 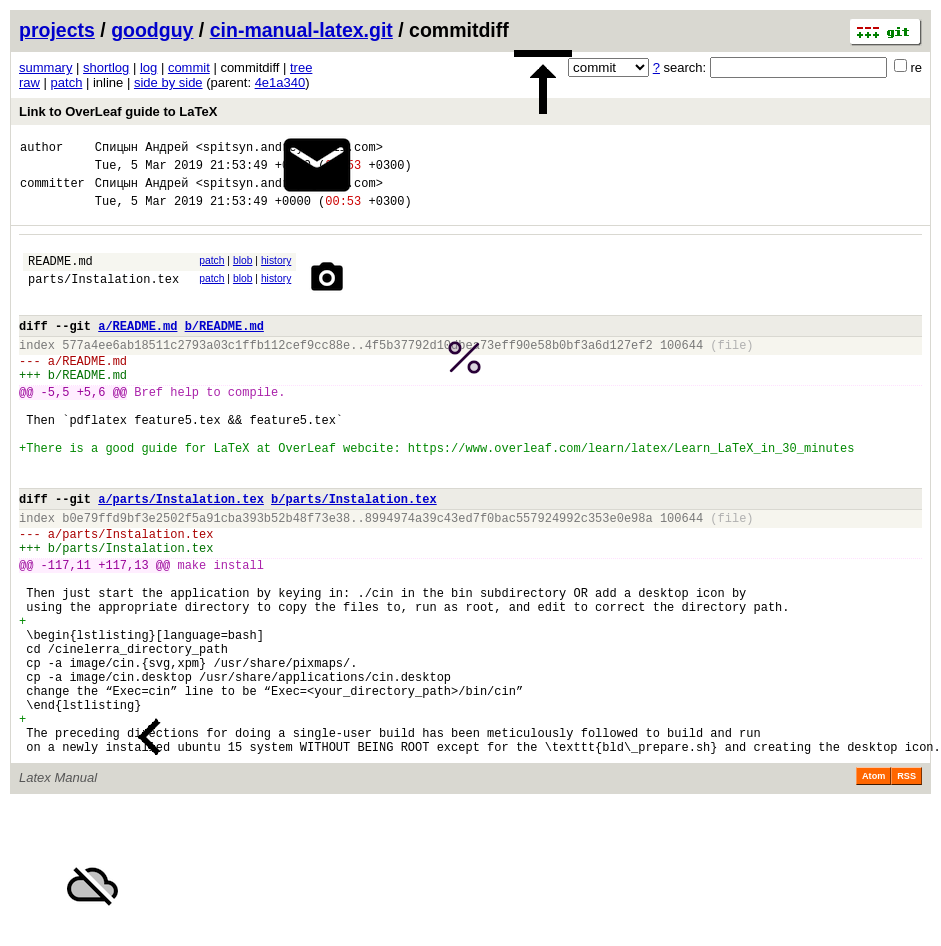 I want to click on view discount or sale pricing, so click(x=464, y=357).